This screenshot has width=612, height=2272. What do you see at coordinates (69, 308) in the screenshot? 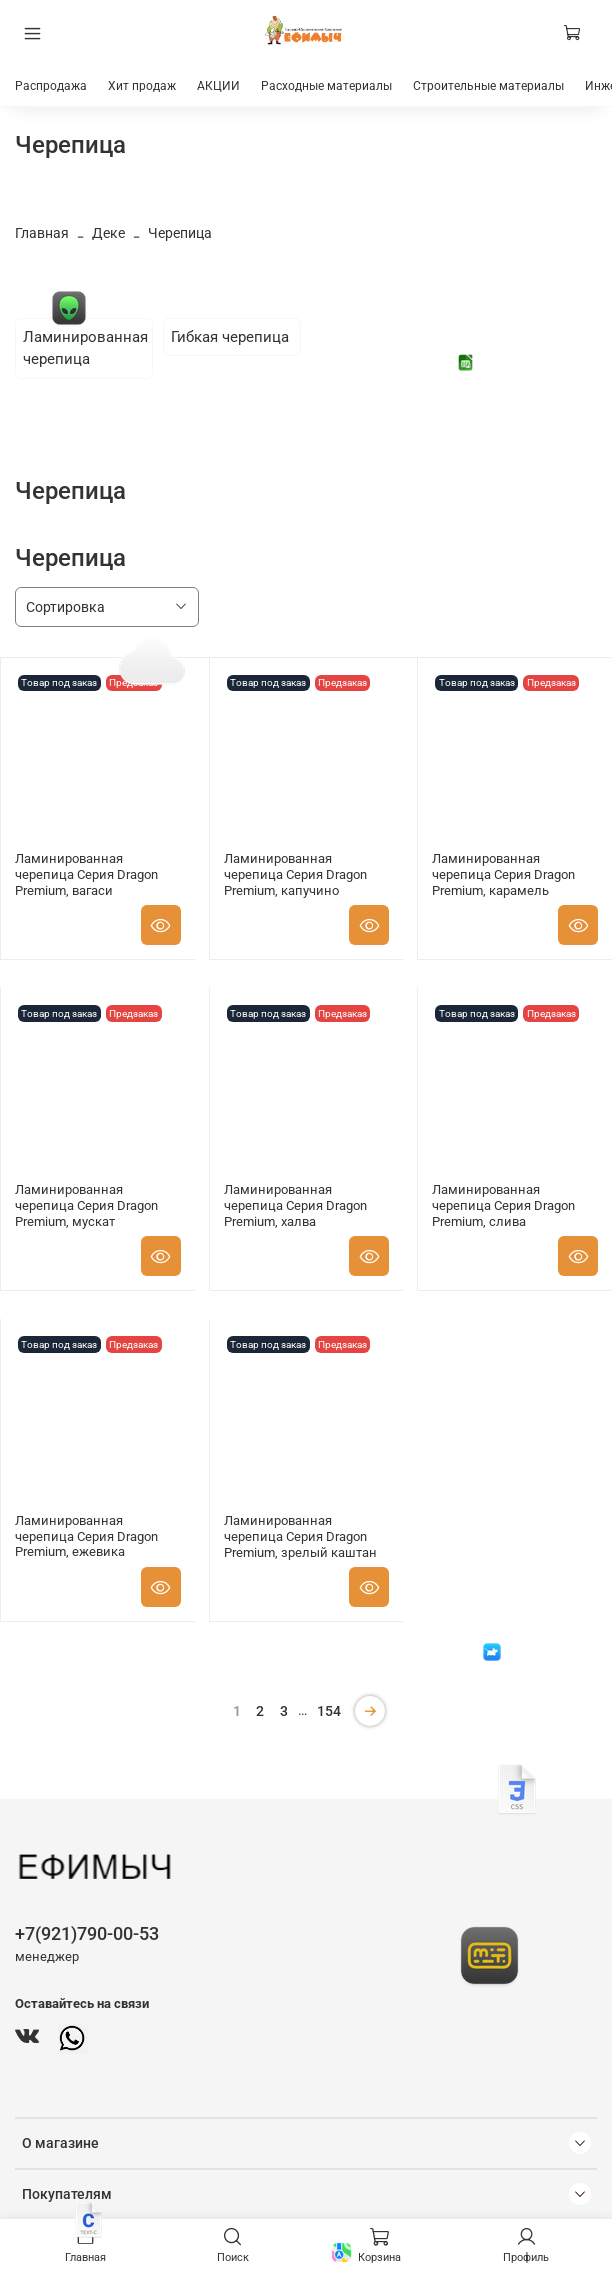
I see `launch alien arena game` at bounding box center [69, 308].